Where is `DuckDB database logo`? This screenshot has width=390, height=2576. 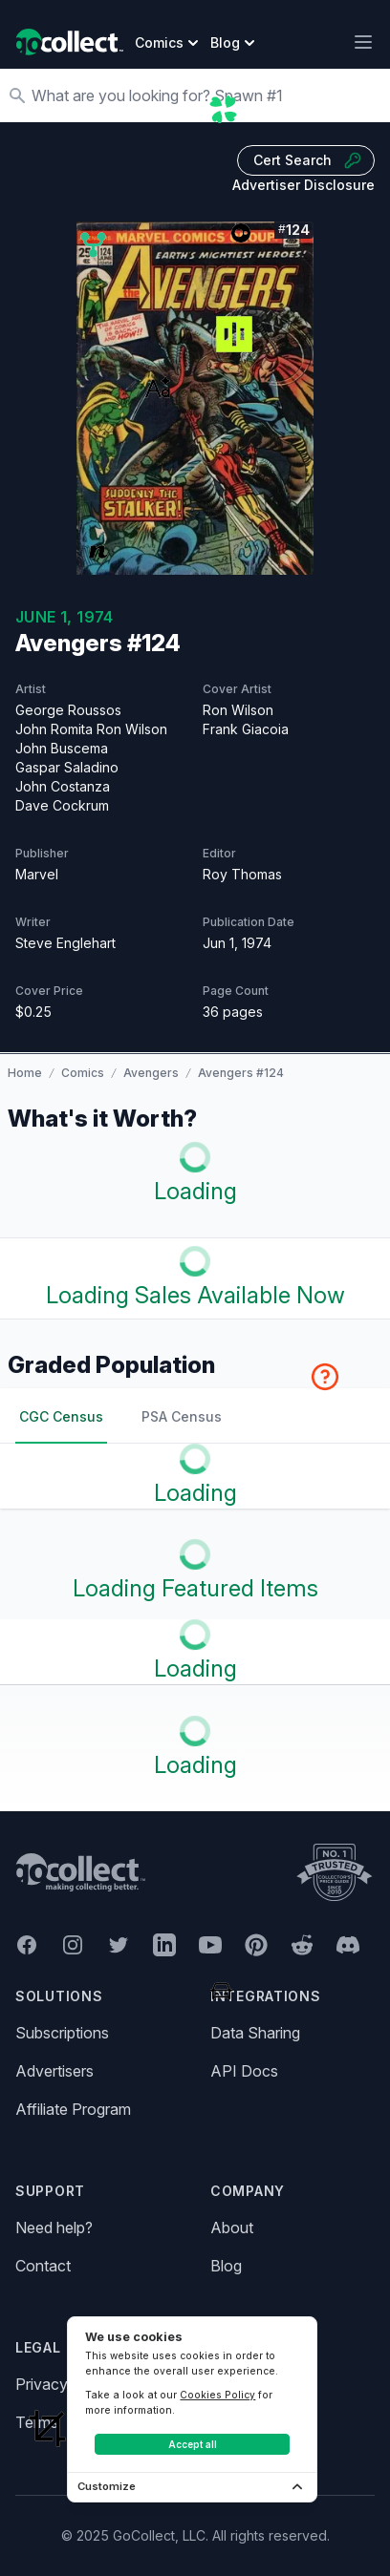
DuckDB database logo is located at coordinates (241, 233).